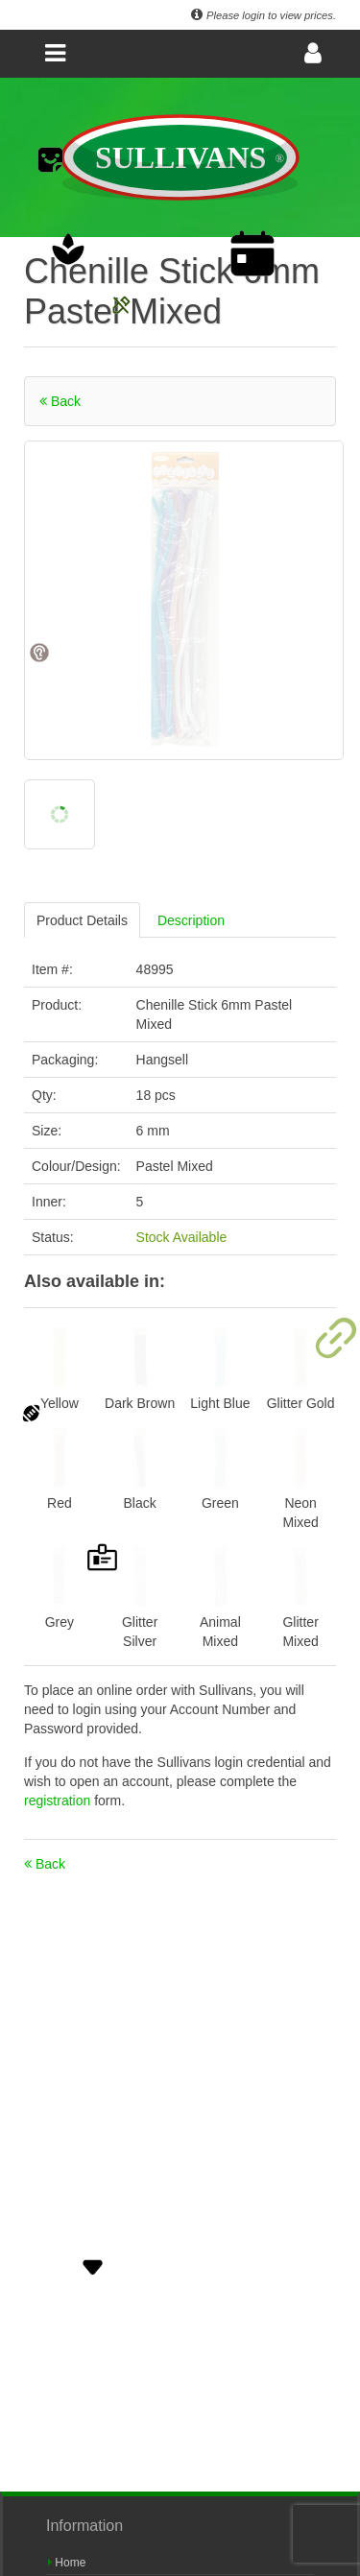 The height and width of the screenshot is (2576, 360). Describe the element at coordinates (335, 1338) in the screenshot. I see `copy or share a link` at that location.